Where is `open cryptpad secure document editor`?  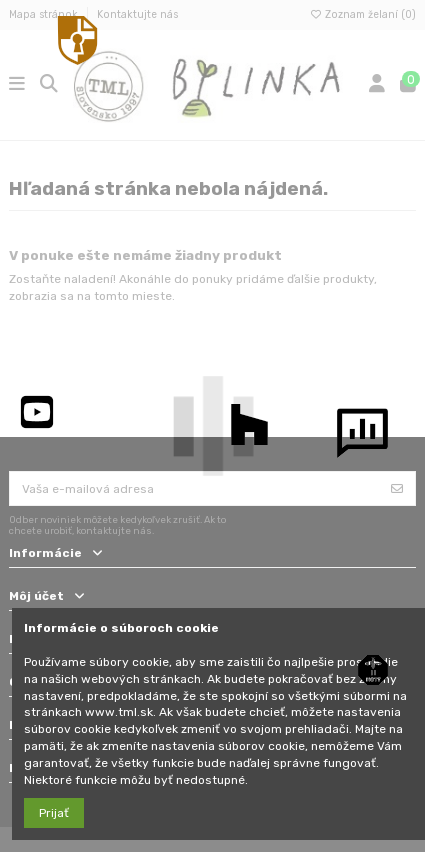
open cryptpad secure document editor is located at coordinates (77, 40).